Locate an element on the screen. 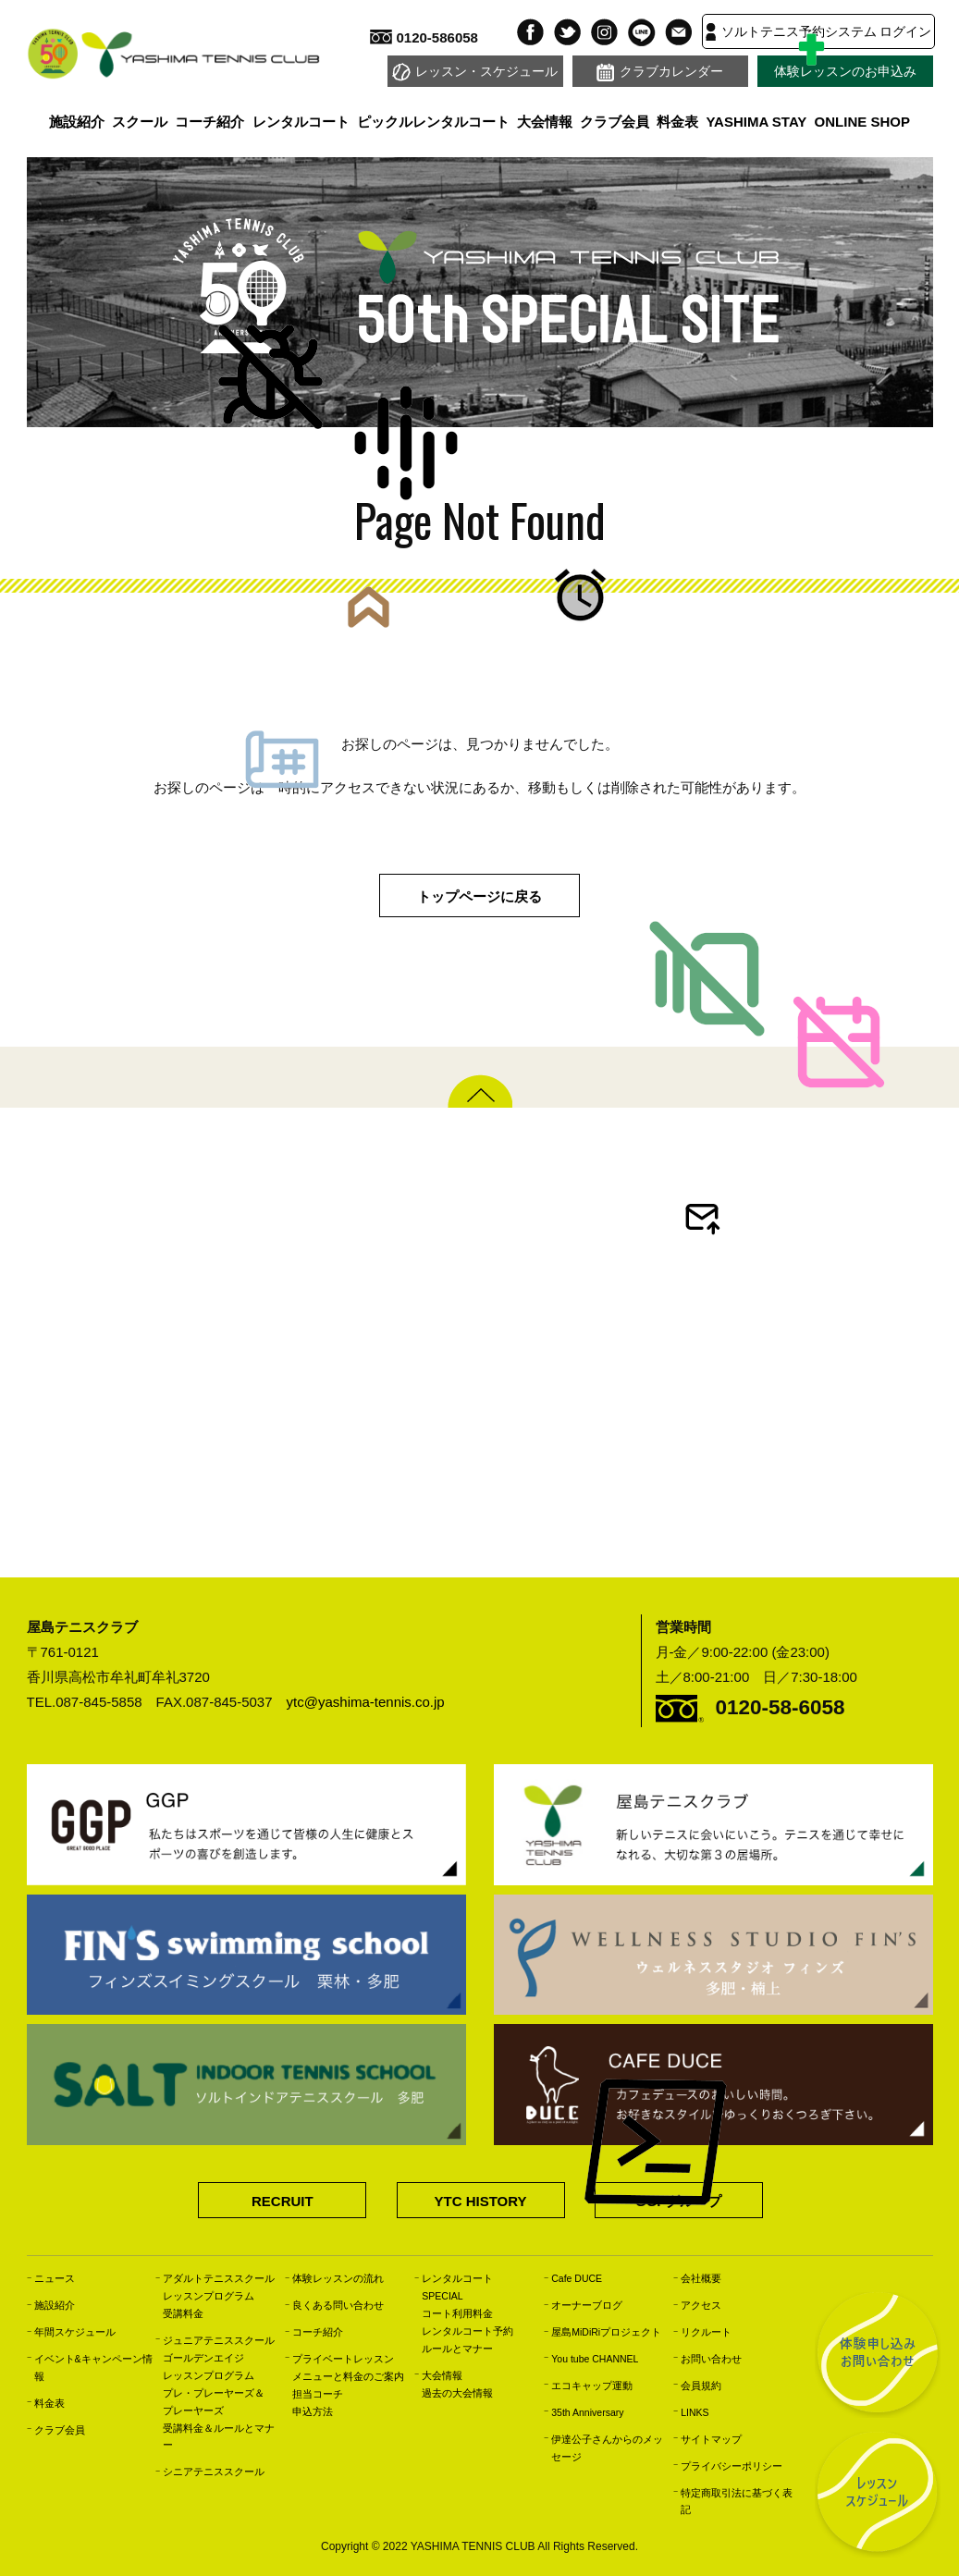 The width and height of the screenshot is (959, 2576). disable calendar or scheduling features is located at coordinates (839, 1042).